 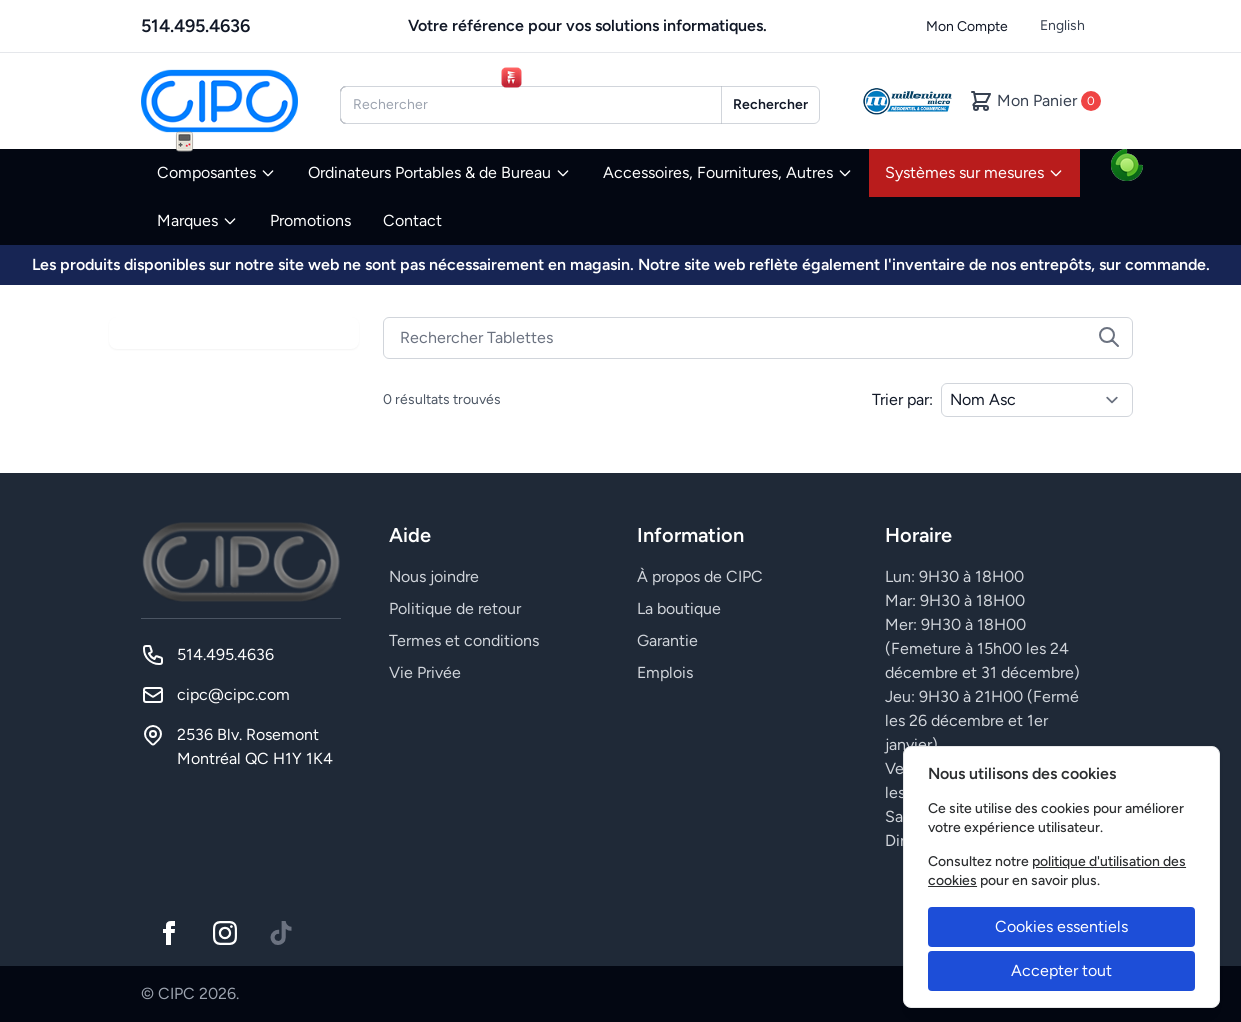 What do you see at coordinates (511, 77) in the screenshot?
I see `open persepolis download manager` at bounding box center [511, 77].